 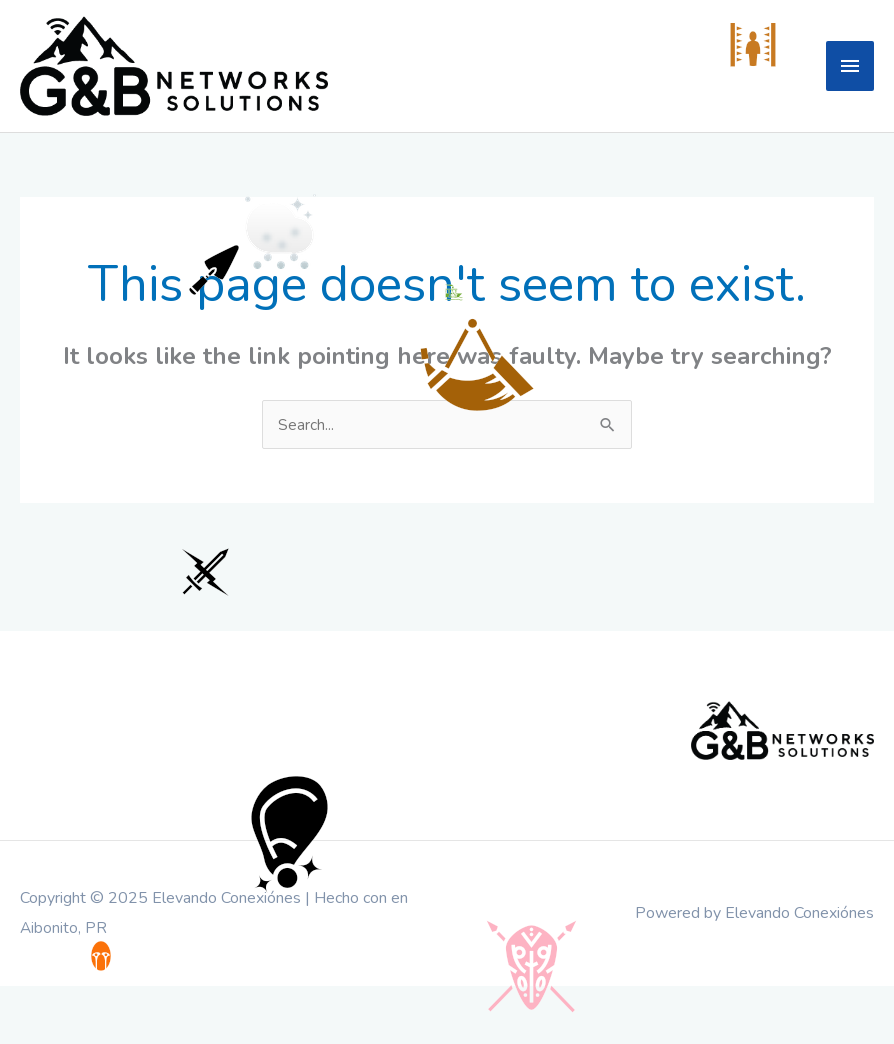 What do you see at coordinates (753, 44) in the screenshot?
I see `indicates a trap or hazard zone in a game` at bounding box center [753, 44].